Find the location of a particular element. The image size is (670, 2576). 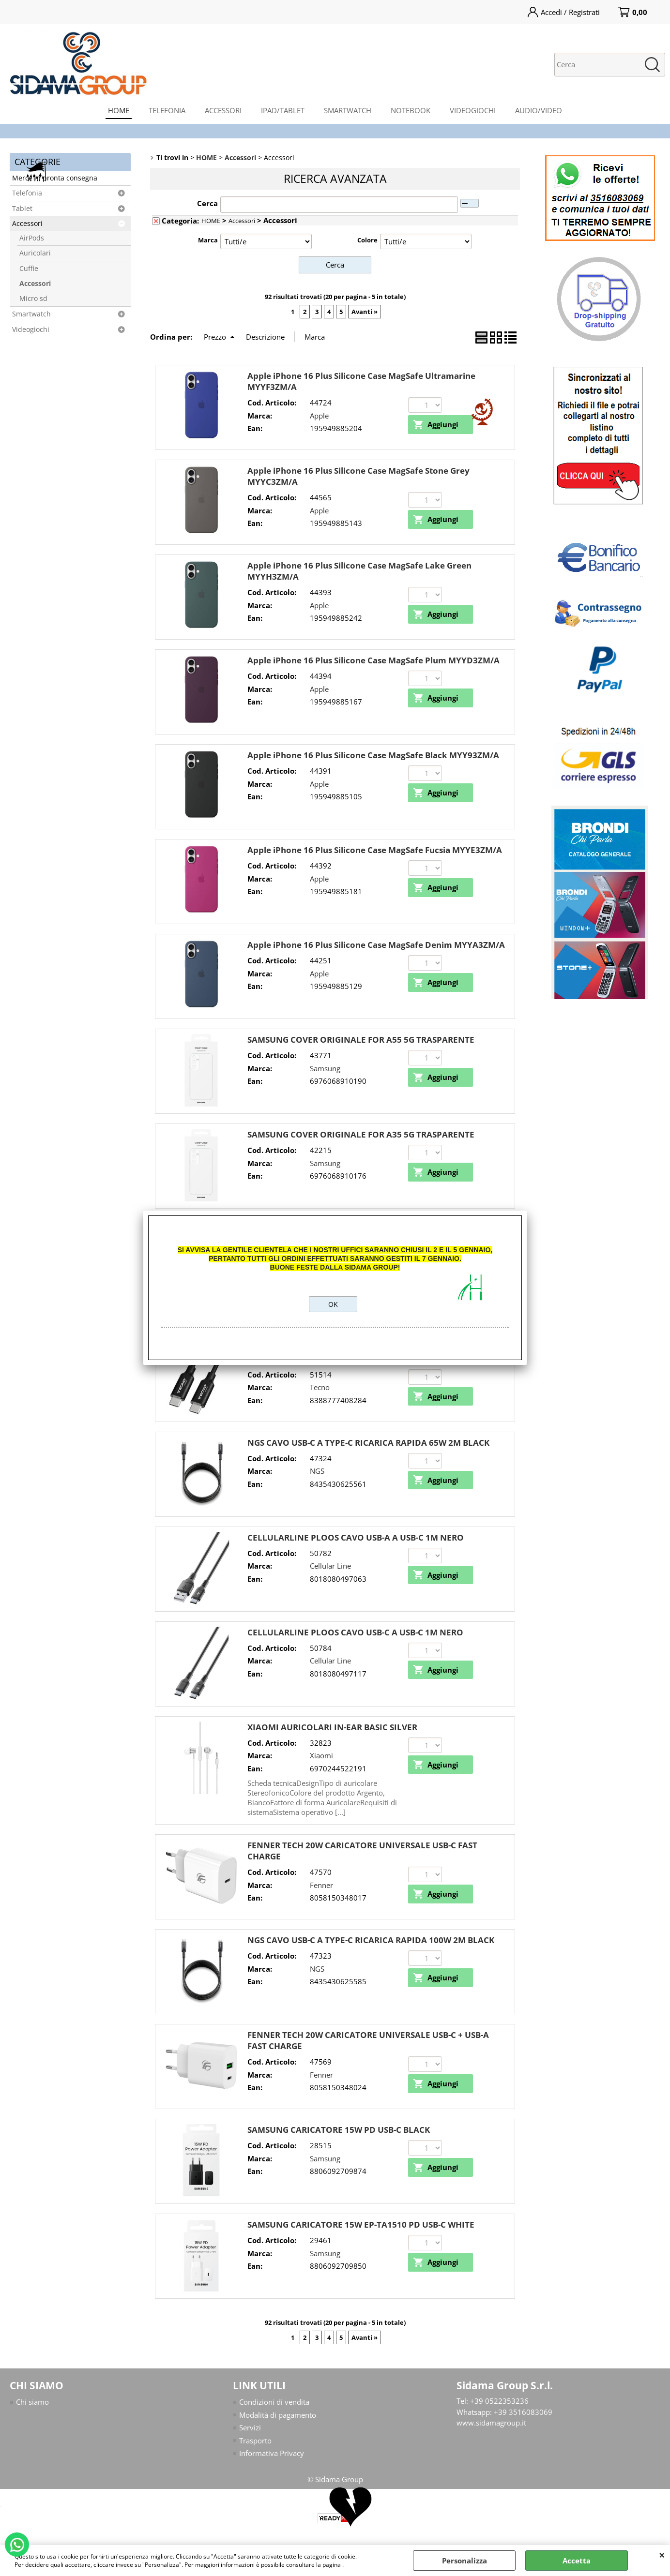

access global or worldwide settings is located at coordinates (482, 412).